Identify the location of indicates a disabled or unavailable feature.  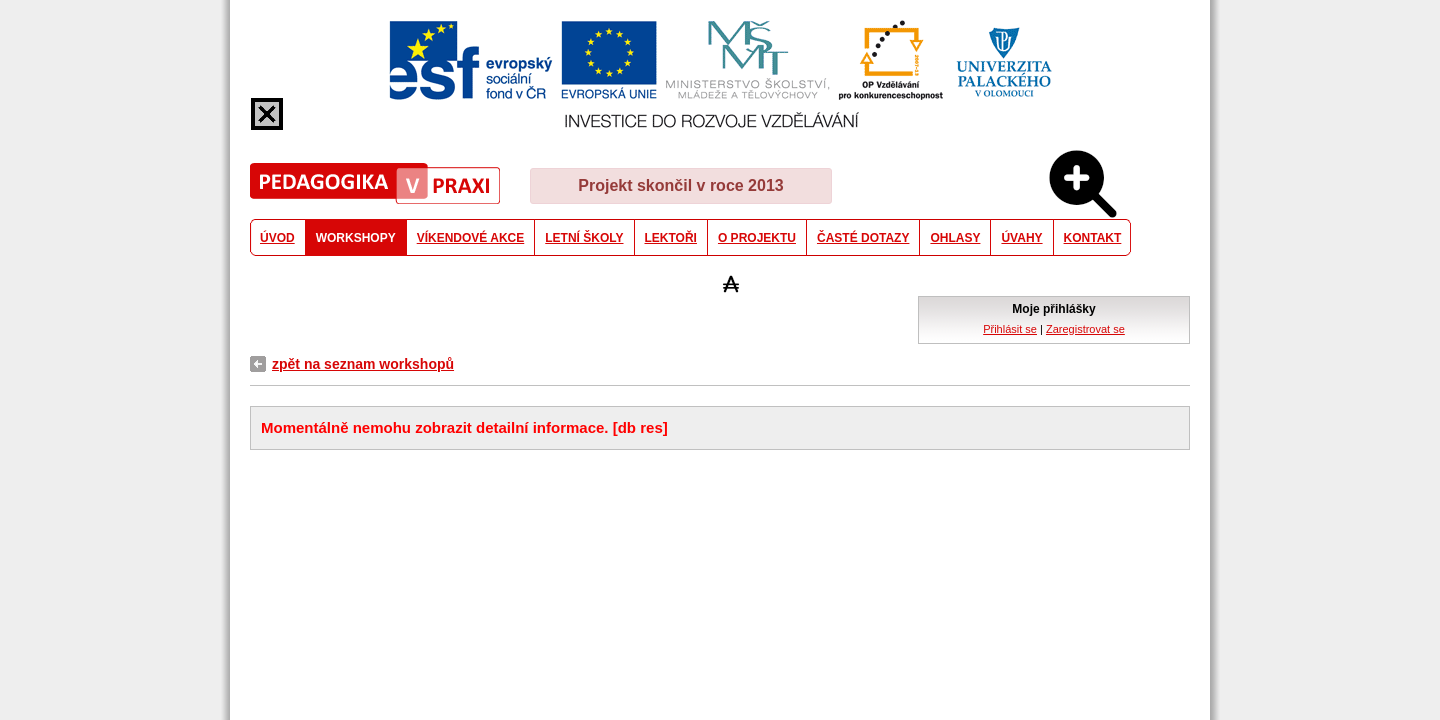
(267, 114).